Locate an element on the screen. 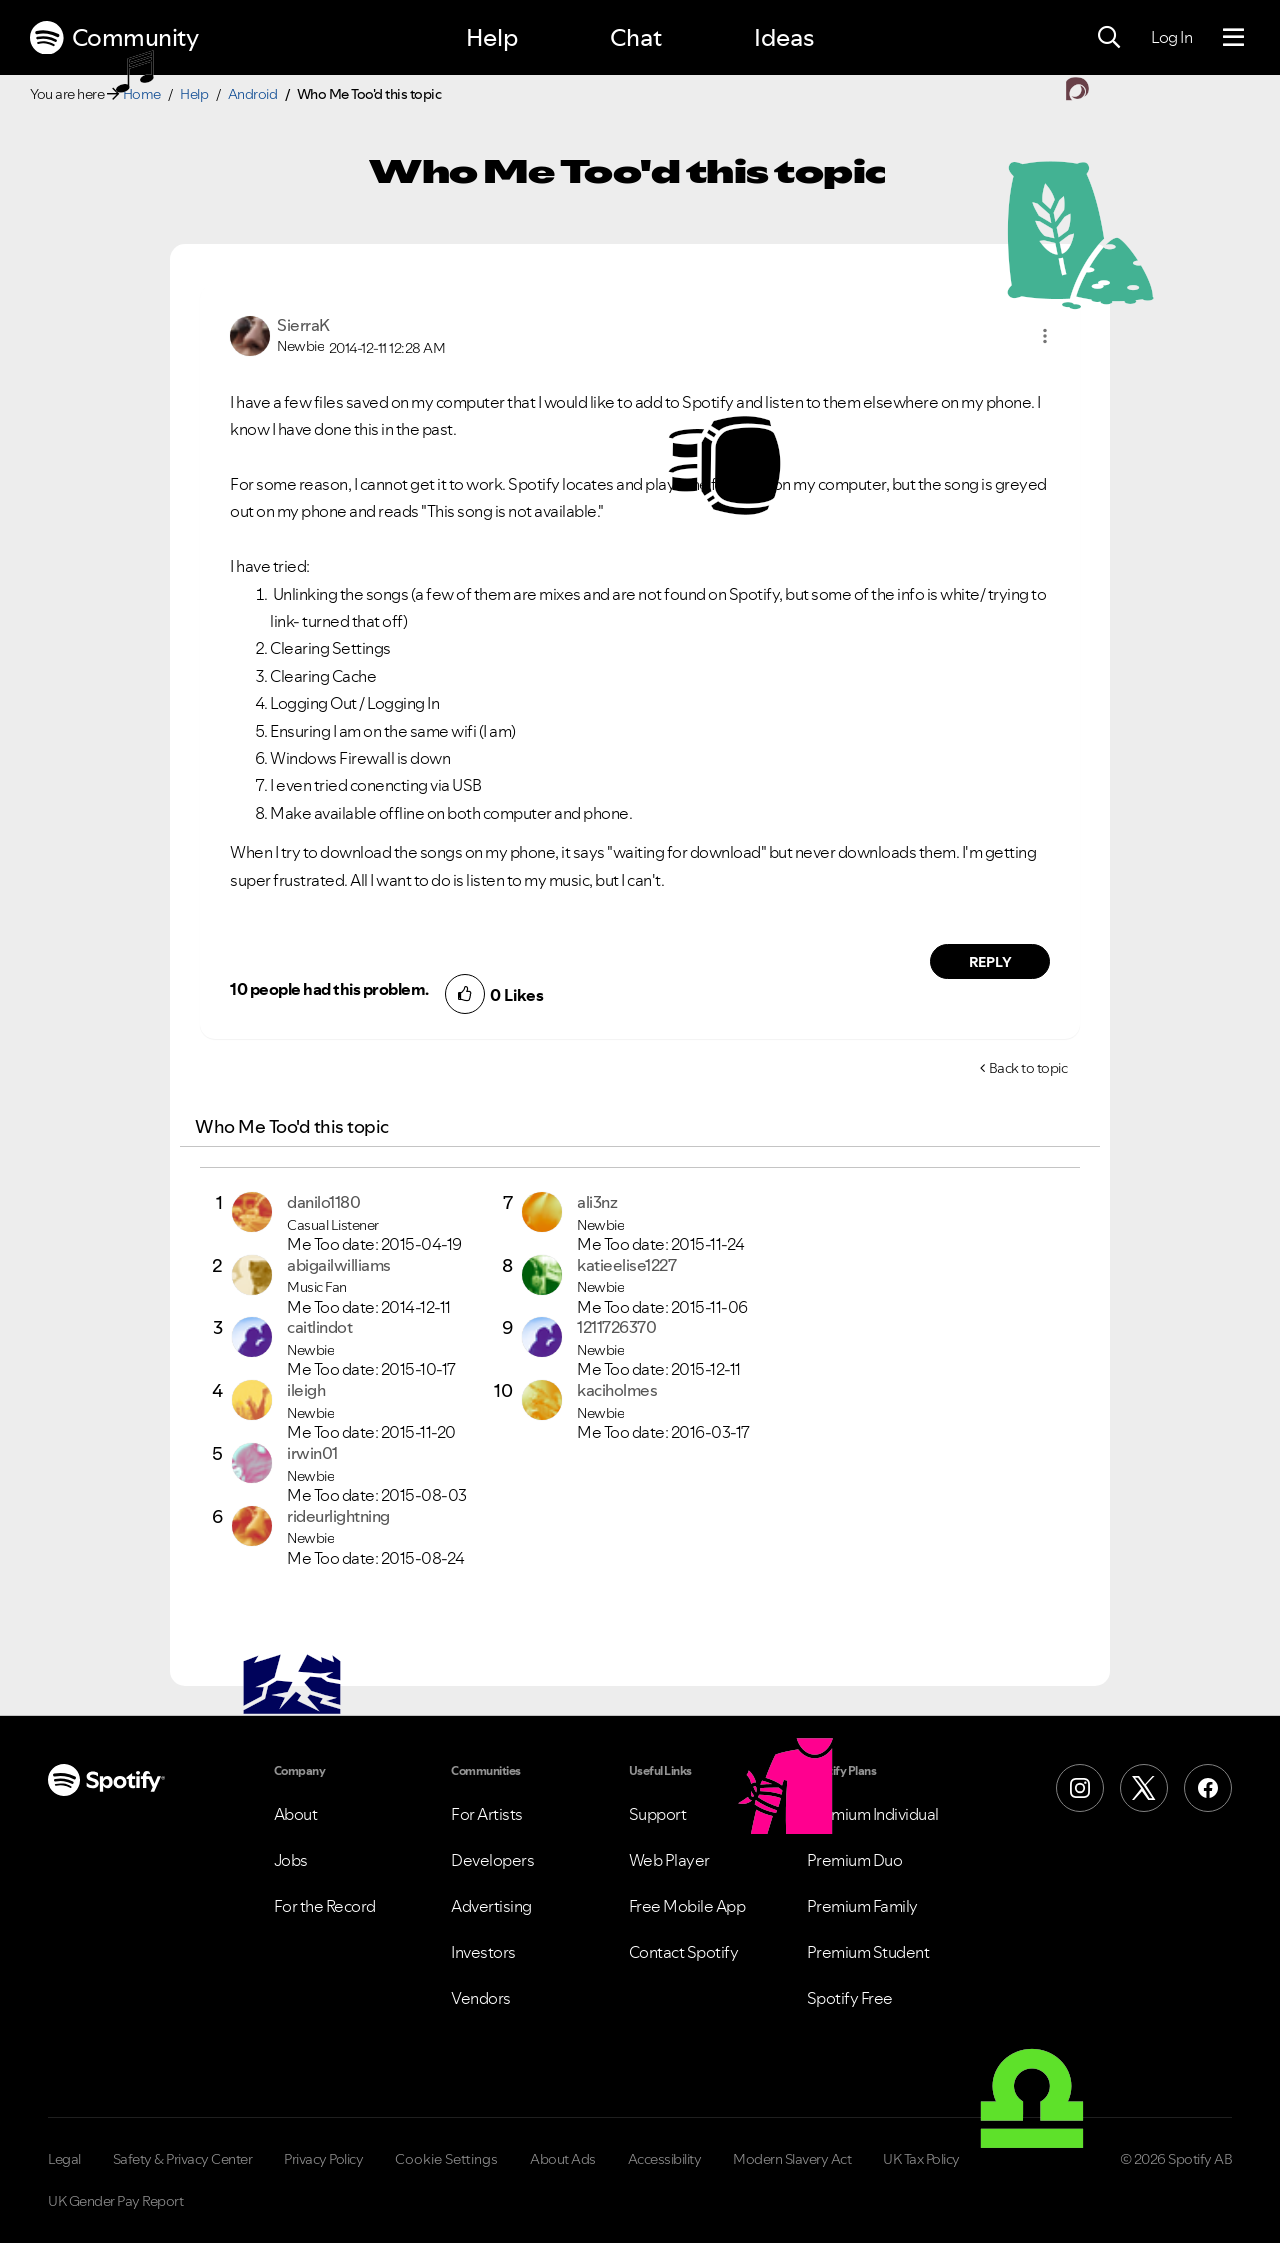 This screenshot has height=2243, width=1280. select knee pad equipment for your character is located at coordinates (724, 465).